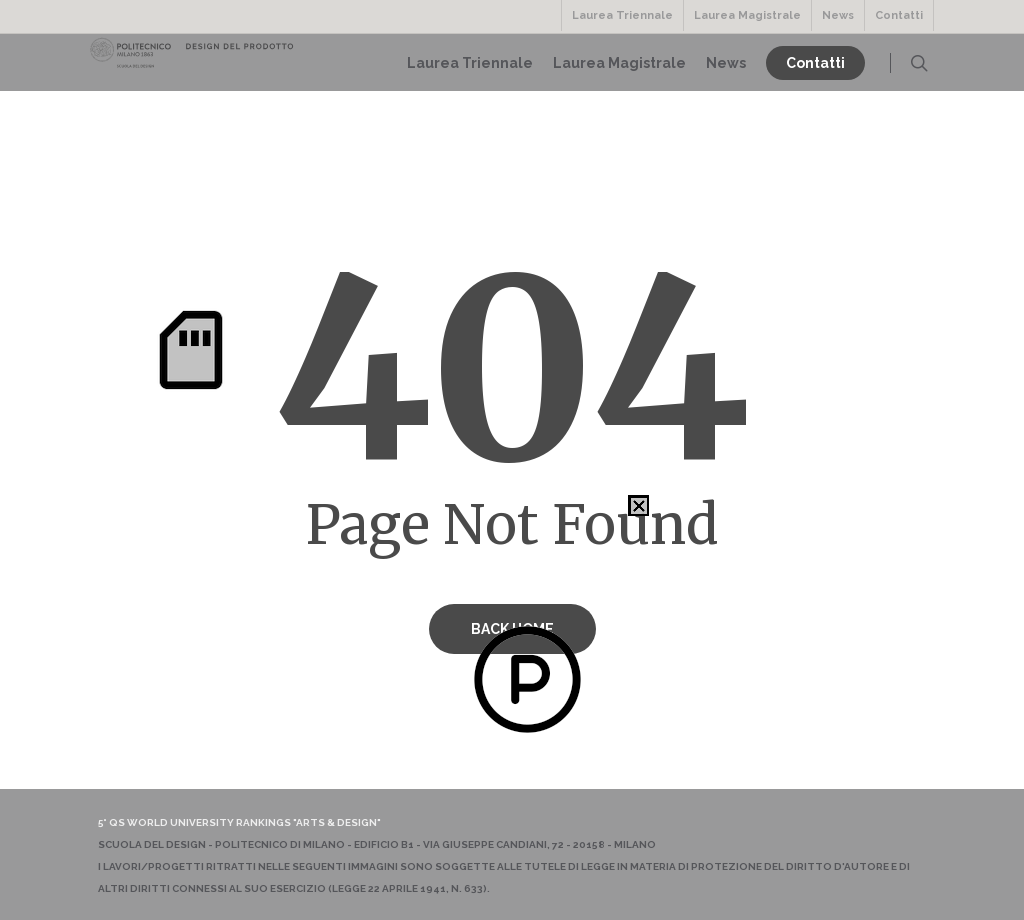 This screenshot has height=920, width=1024. What do you see at coordinates (639, 506) in the screenshot?
I see `indicates a disabled or unavailable feature` at bounding box center [639, 506].